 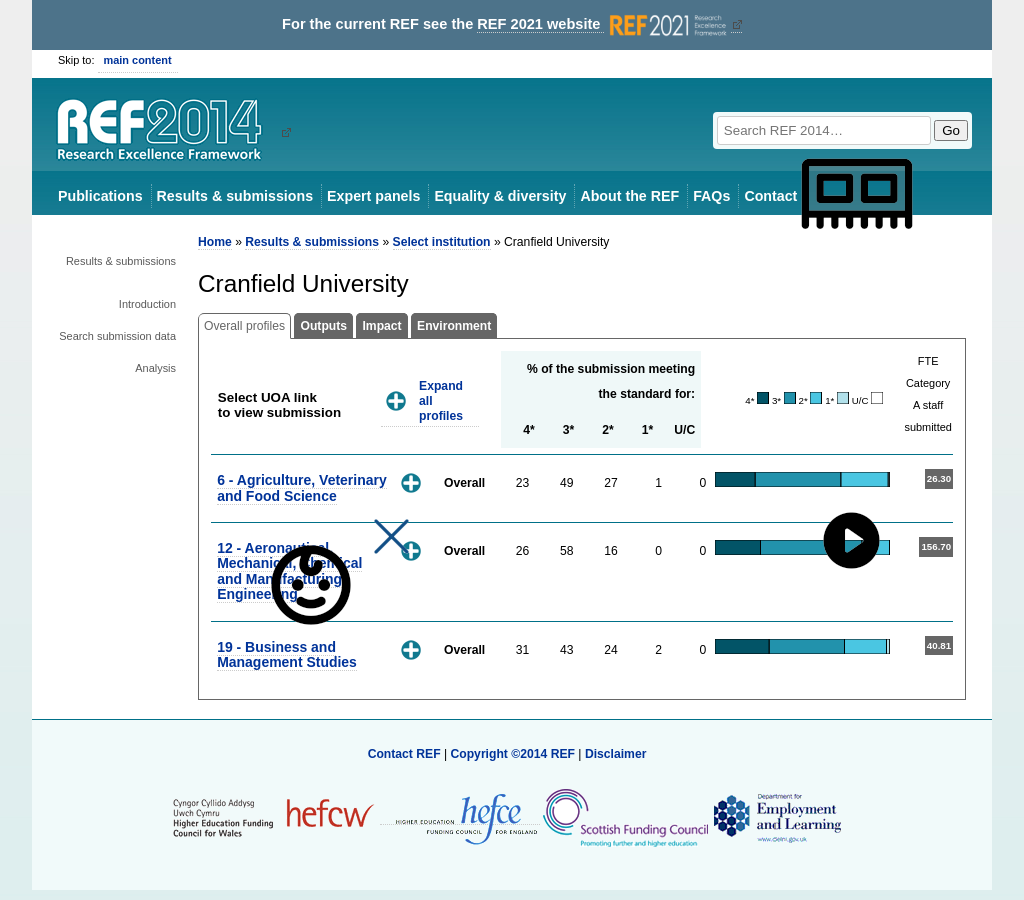 I want to click on play media or video content, so click(x=851, y=540).